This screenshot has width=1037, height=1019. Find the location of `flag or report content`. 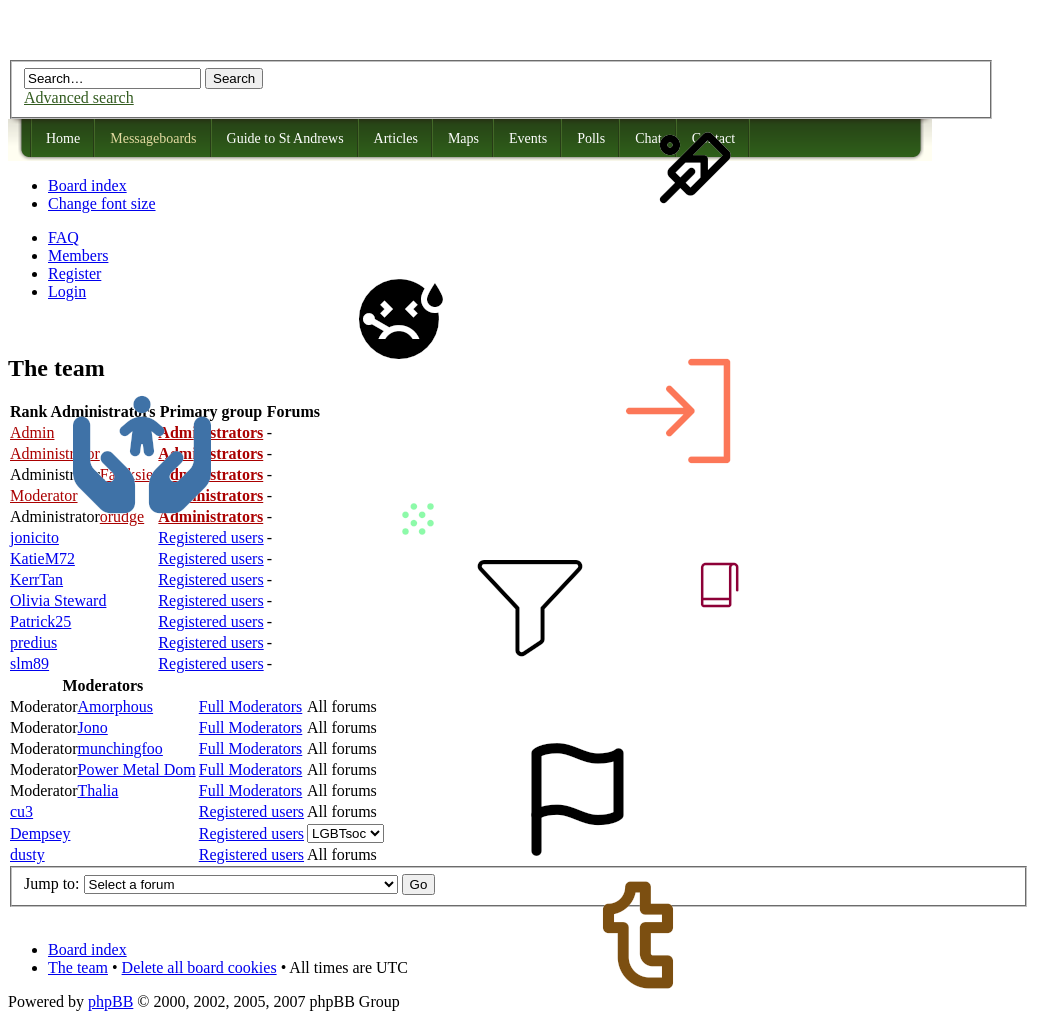

flag or report content is located at coordinates (577, 799).